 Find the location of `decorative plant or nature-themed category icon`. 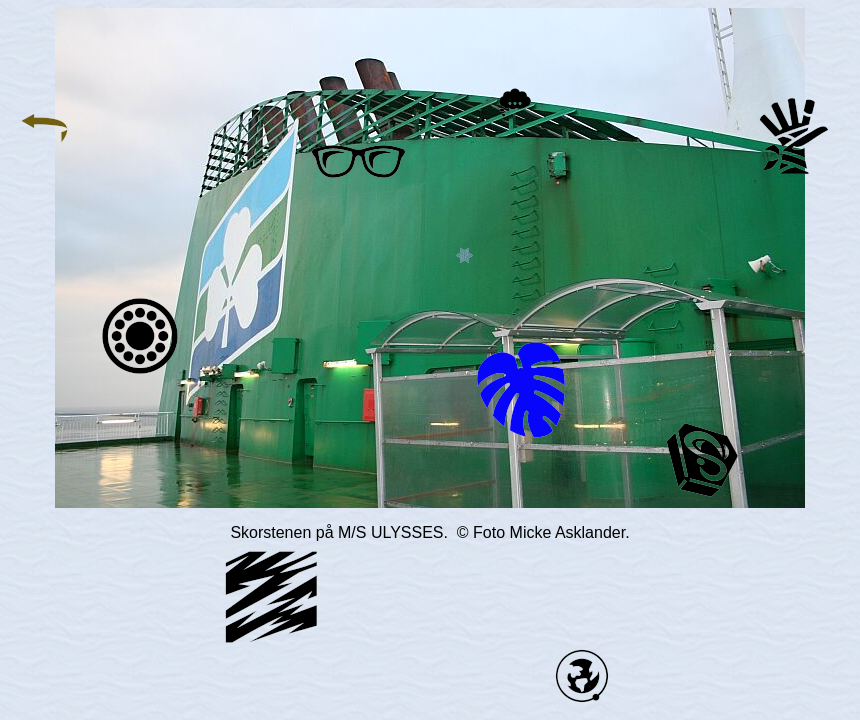

decorative plant or nature-themed category icon is located at coordinates (521, 390).